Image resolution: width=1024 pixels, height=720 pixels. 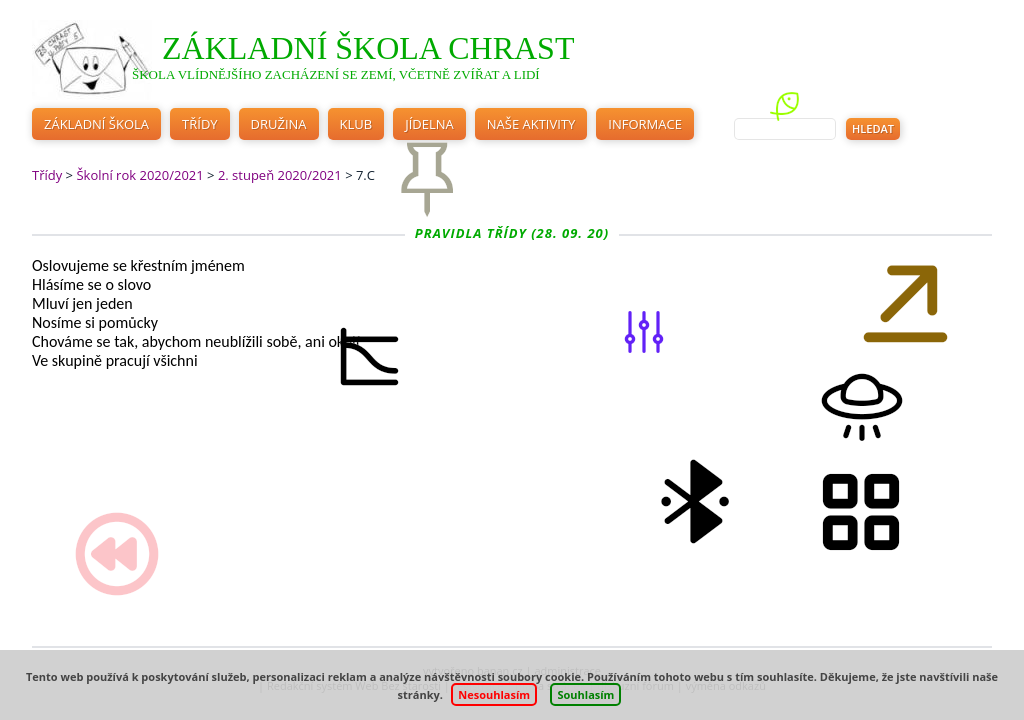 What do you see at coordinates (117, 554) in the screenshot?
I see `rewind or skip backward in media playback` at bounding box center [117, 554].